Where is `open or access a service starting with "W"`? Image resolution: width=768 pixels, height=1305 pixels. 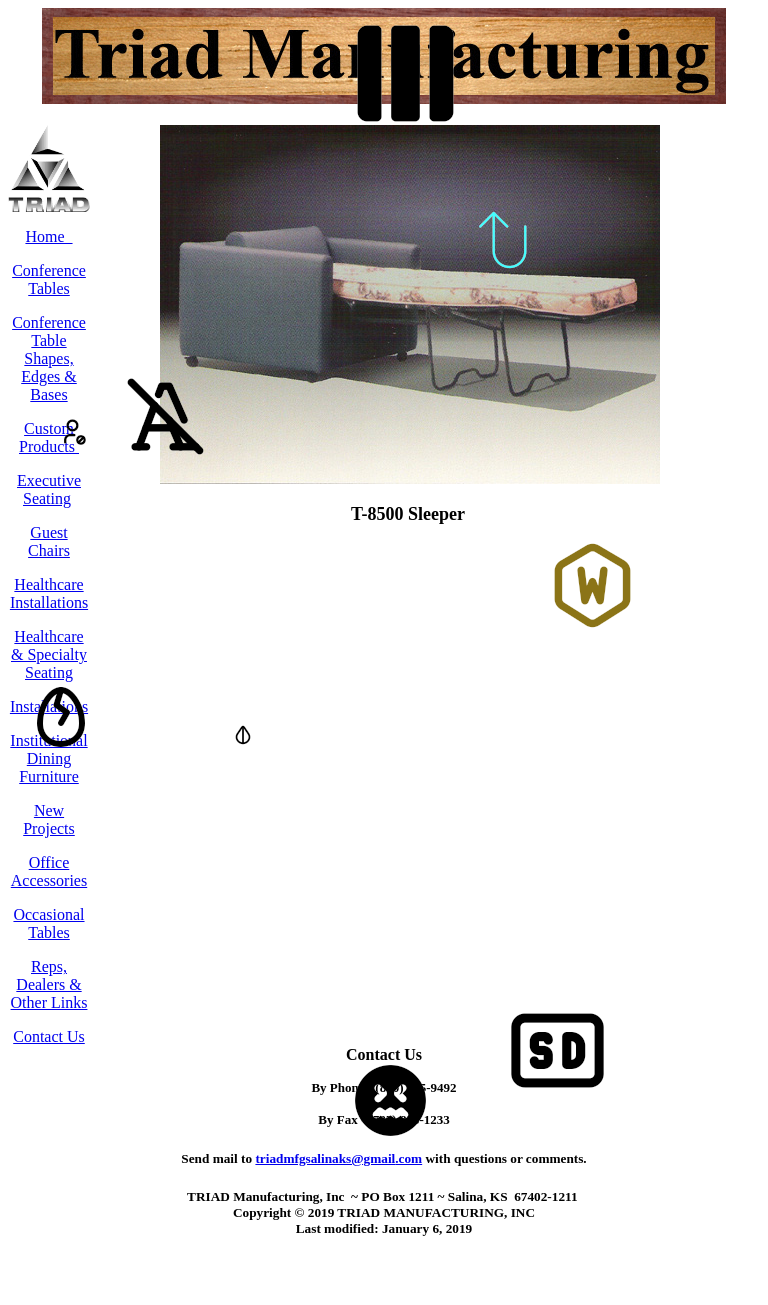
open or access a service starting with "W" is located at coordinates (592, 585).